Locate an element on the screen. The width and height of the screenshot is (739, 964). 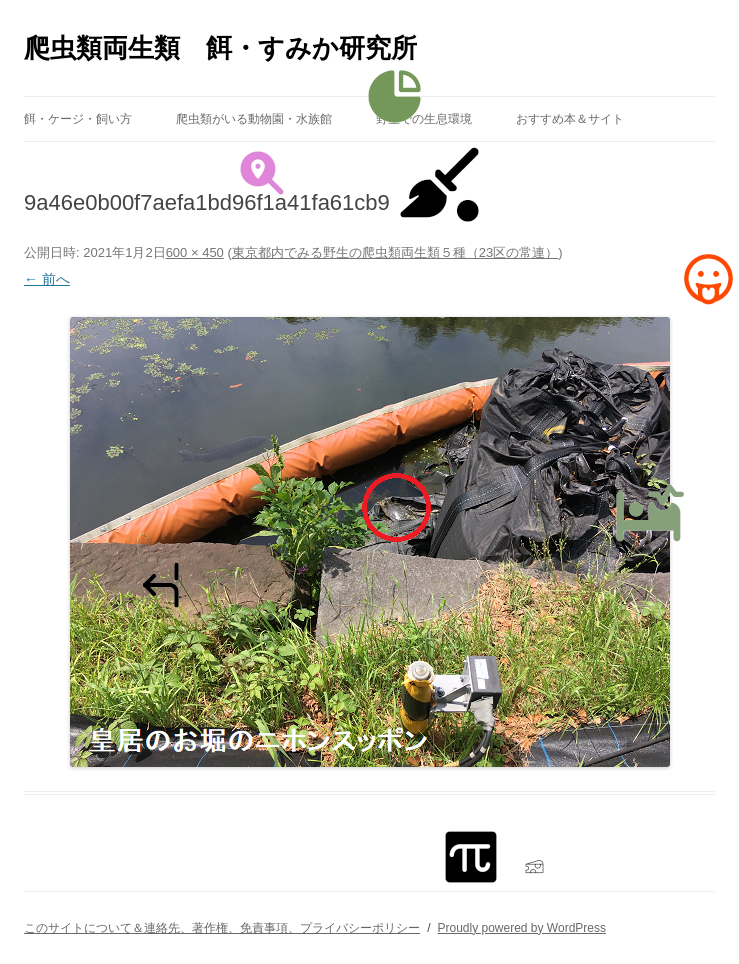
view analytics or statistics breakdown is located at coordinates (394, 96).